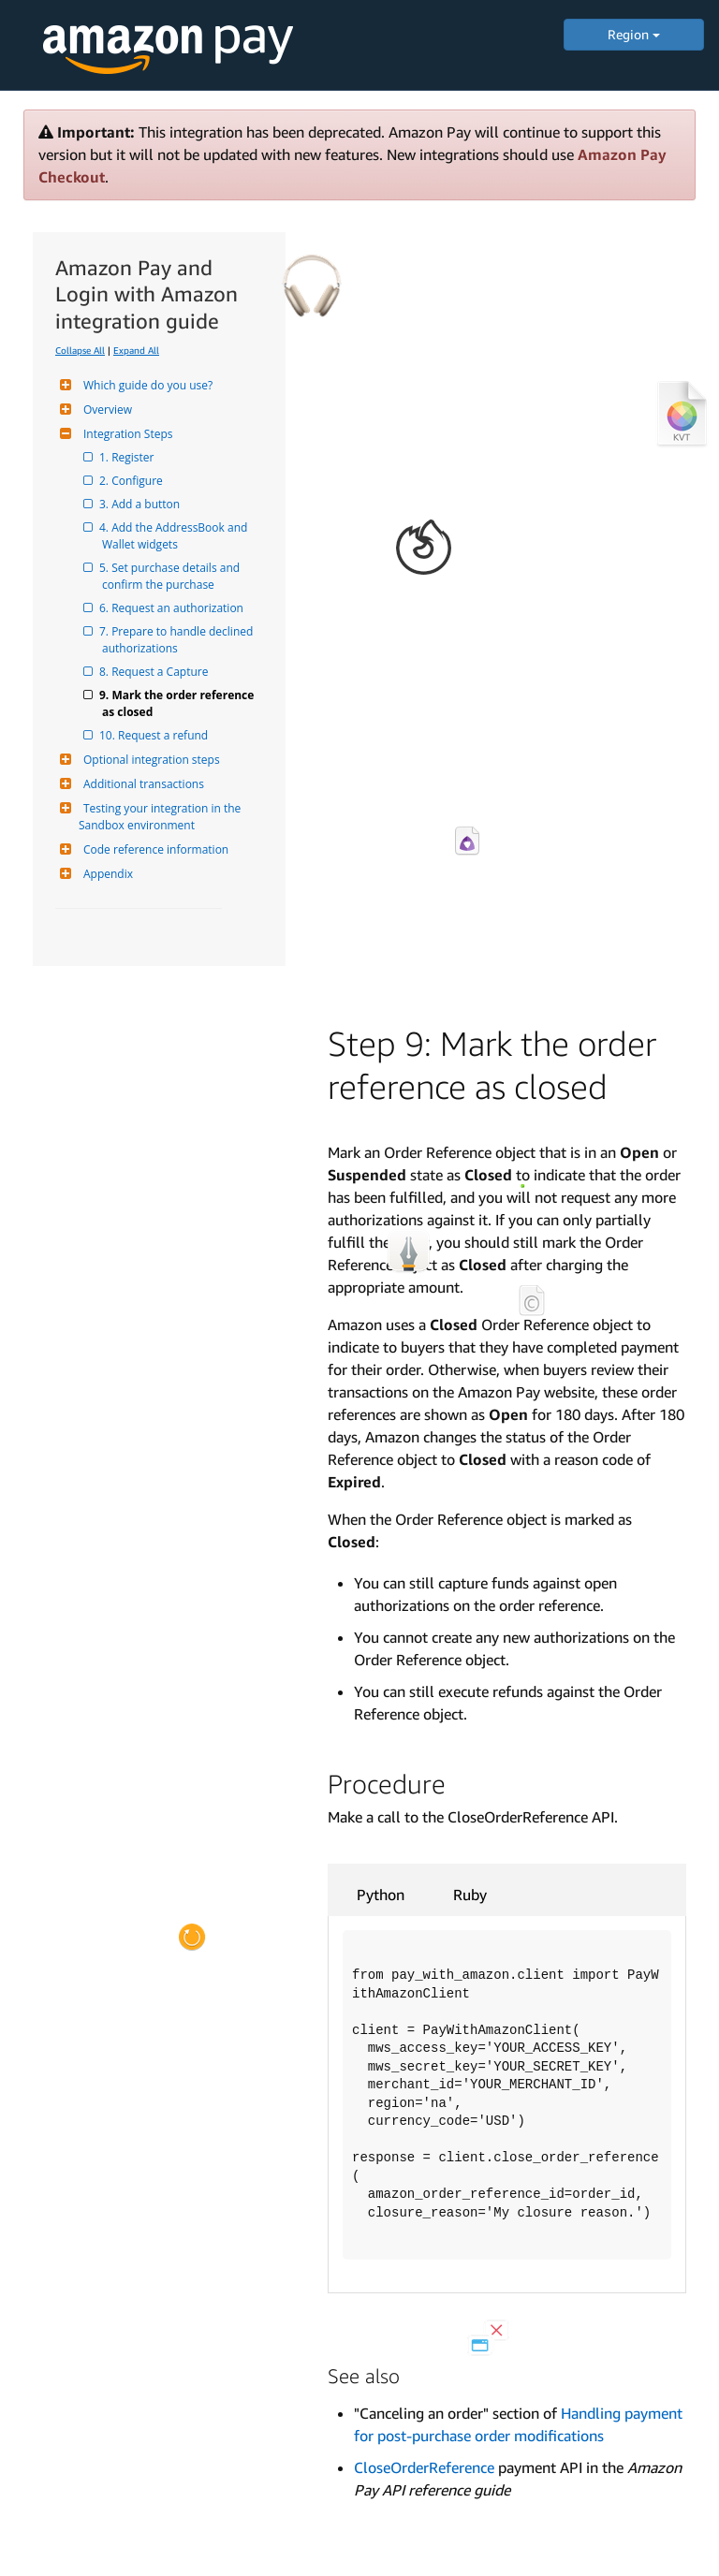 The width and height of the screenshot is (719, 2576). What do you see at coordinates (499, 1154) in the screenshot?
I see `open text-to-speech settings` at bounding box center [499, 1154].